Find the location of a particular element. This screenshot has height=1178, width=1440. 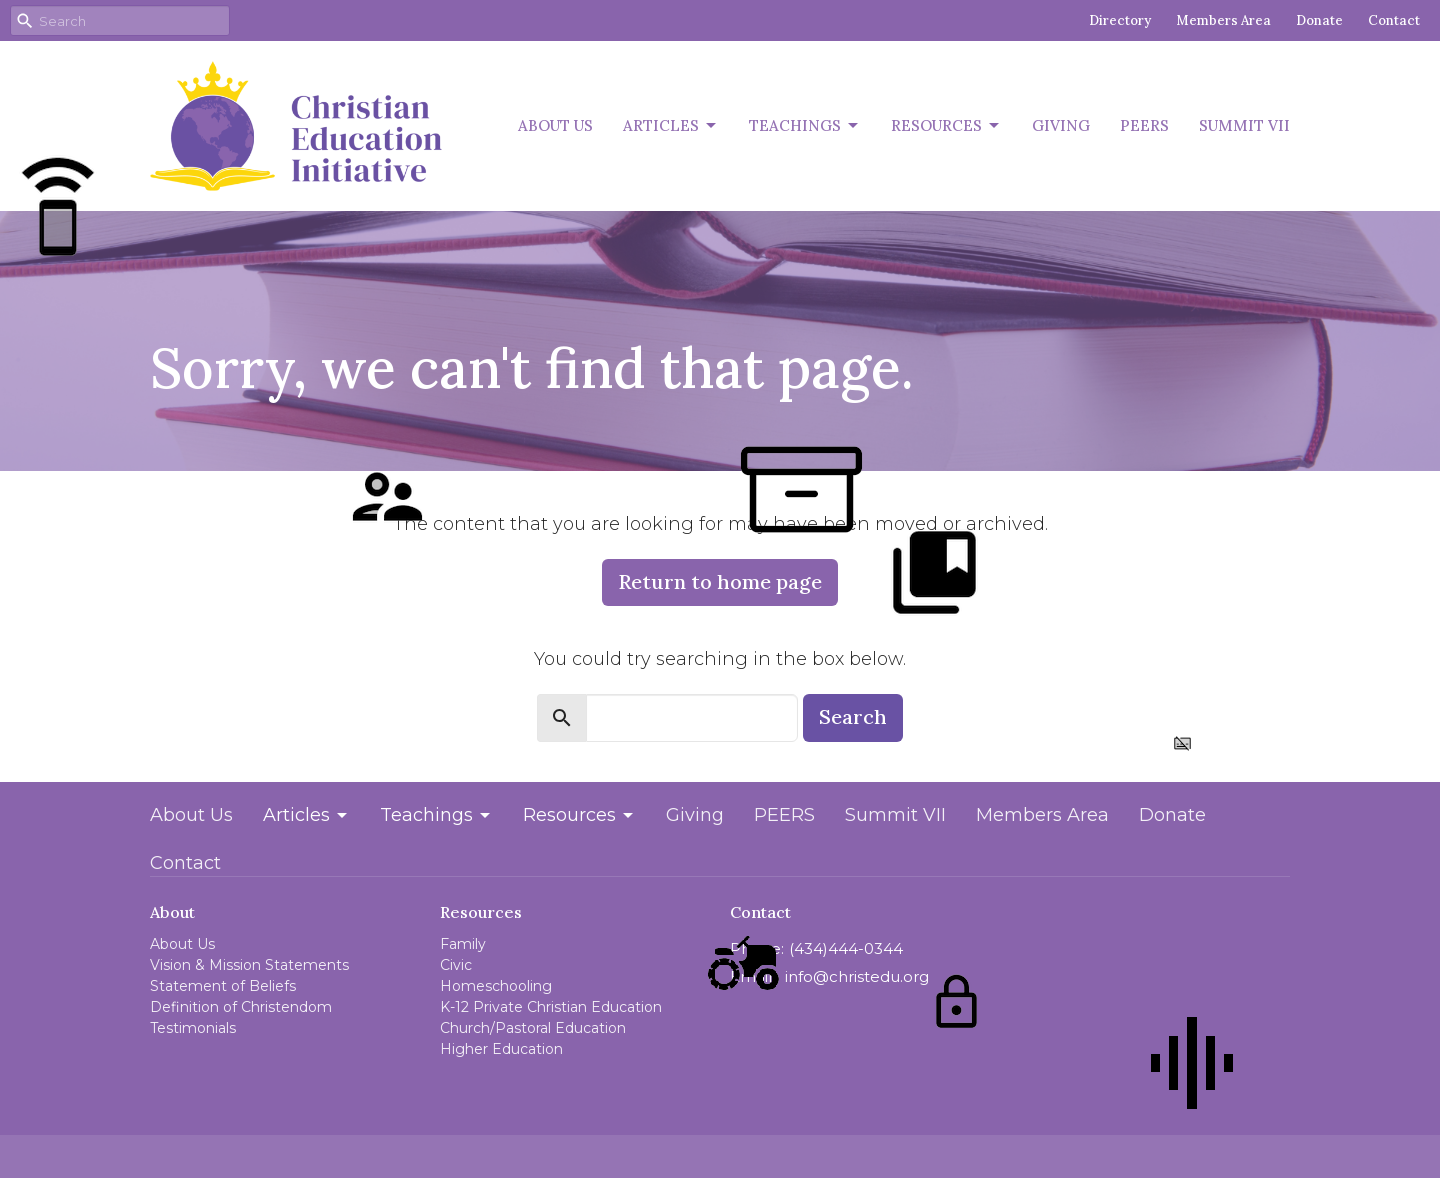

enable speakerphone during a call is located at coordinates (58, 209).